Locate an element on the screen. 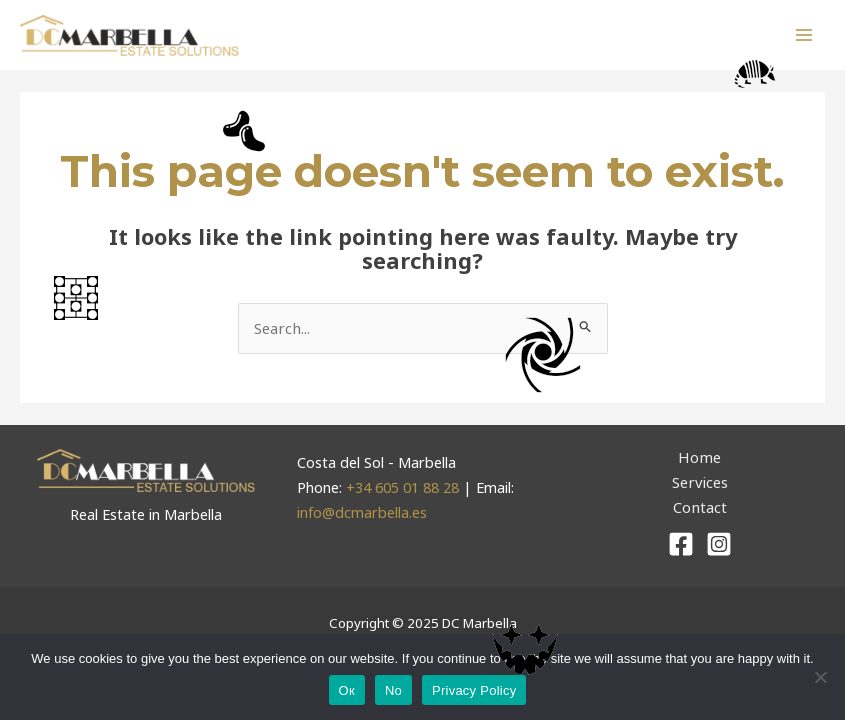 This screenshot has width=845, height=720. access candy or sweet-themed items is located at coordinates (244, 131).